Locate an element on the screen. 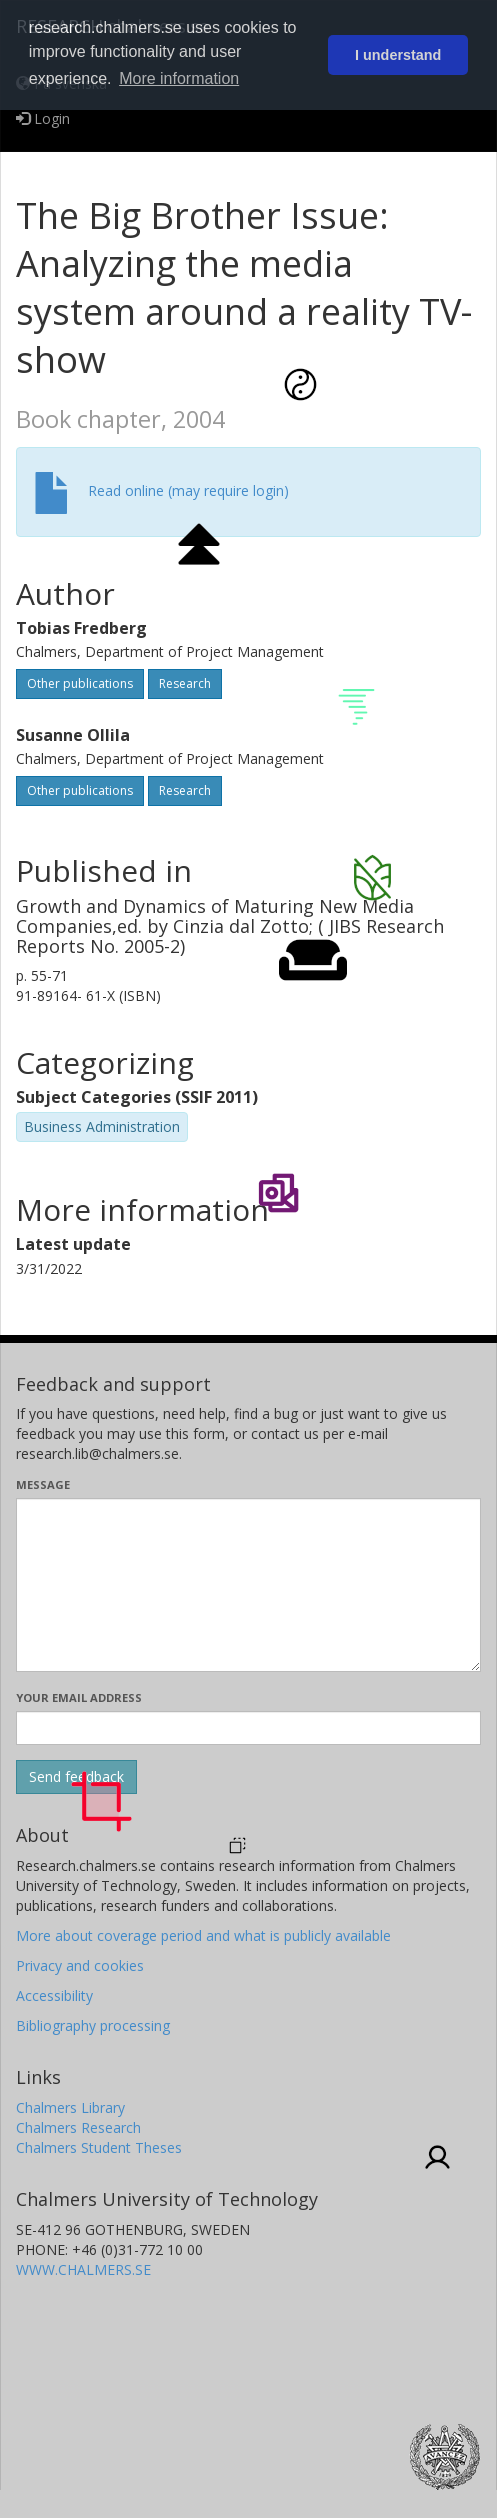 This screenshot has width=497, height=2518. open Microsoft Outlook email is located at coordinates (279, 1193).